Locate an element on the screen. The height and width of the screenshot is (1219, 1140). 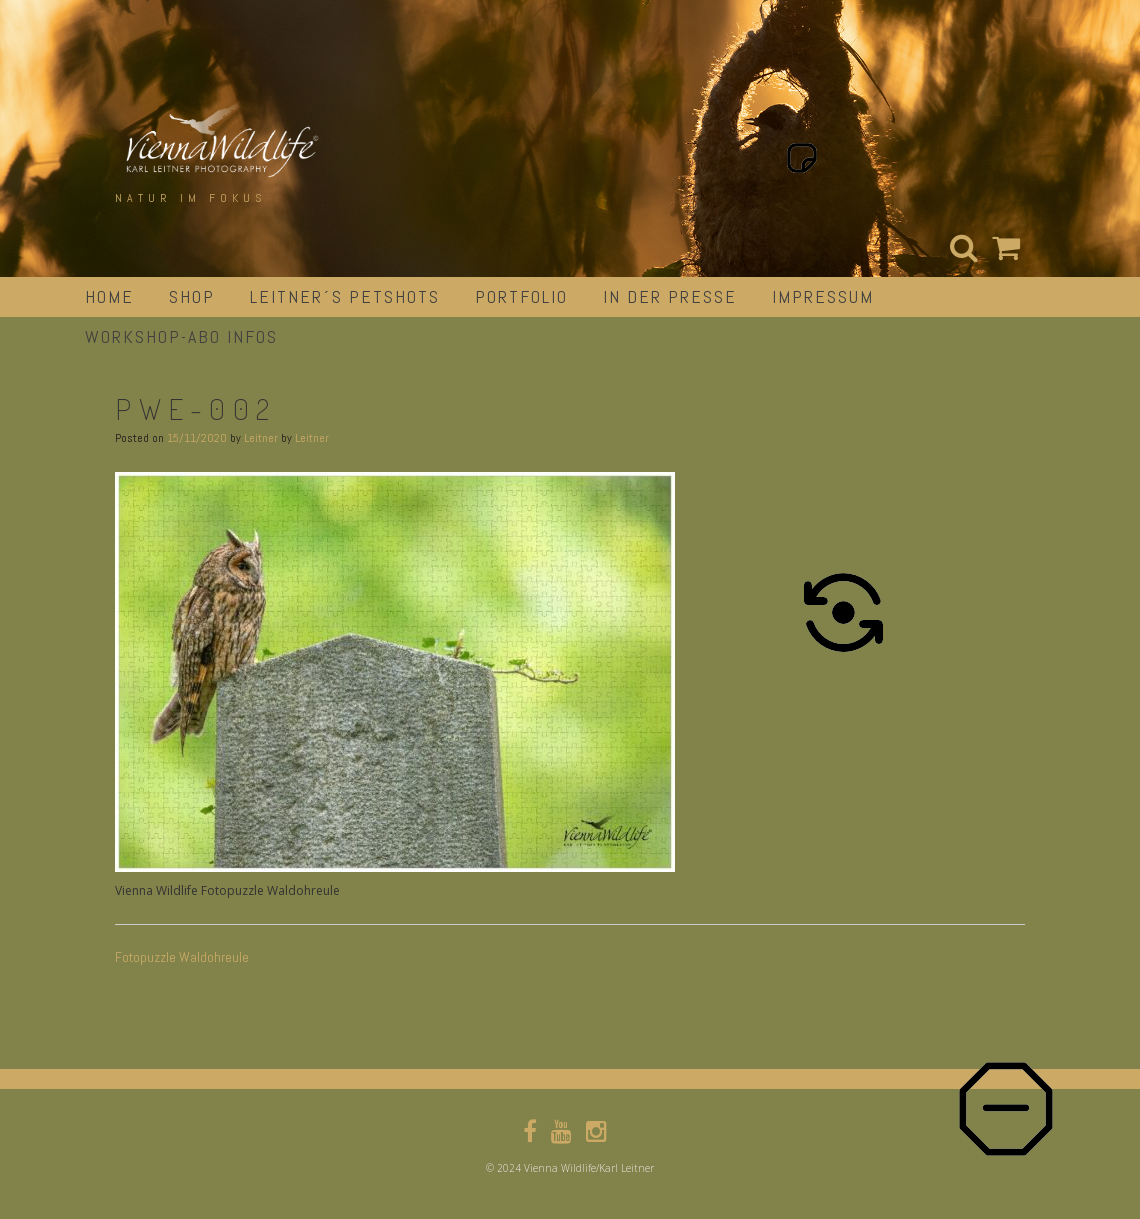
indicates blocked or restricted content is located at coordinates (1006, 1109).